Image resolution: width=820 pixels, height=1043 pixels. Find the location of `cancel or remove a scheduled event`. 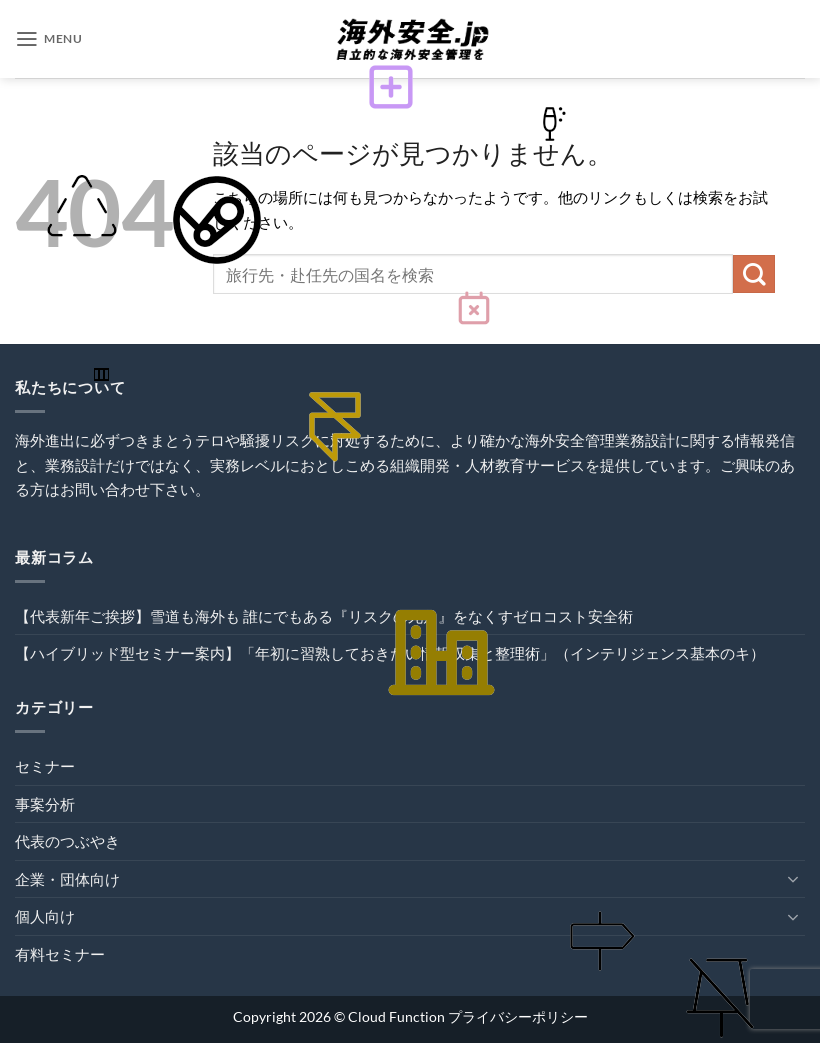

cancel or remove a scheduled event is located at coordinates (474, 309).